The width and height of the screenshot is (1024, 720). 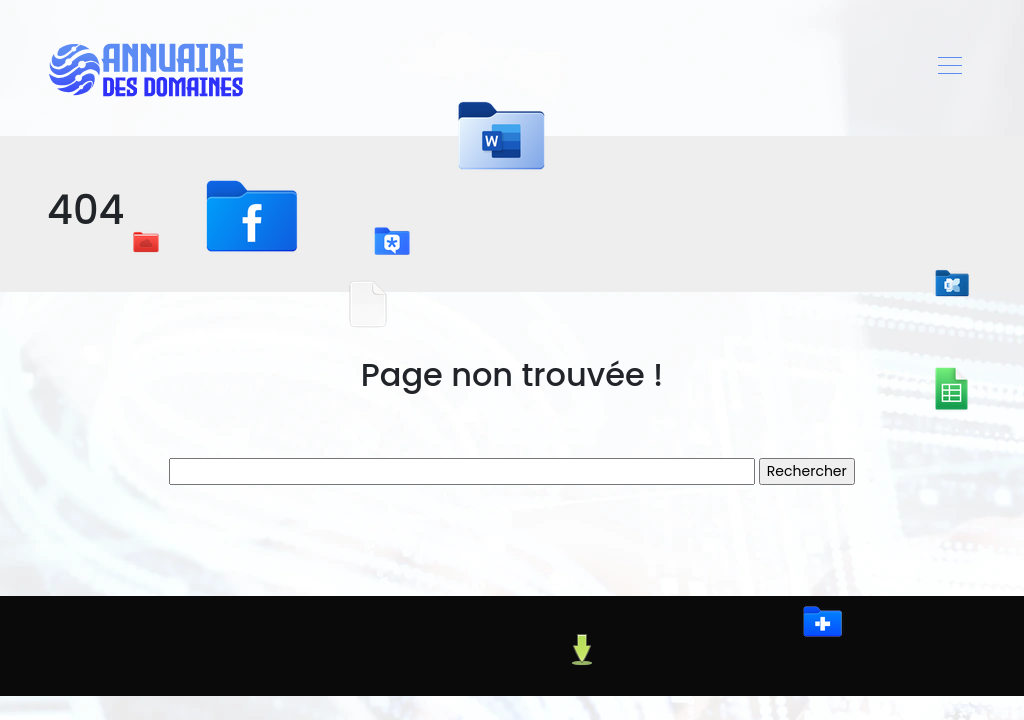 I want to click on open wondershare dr.fone folder, so click(x=822, y=622).